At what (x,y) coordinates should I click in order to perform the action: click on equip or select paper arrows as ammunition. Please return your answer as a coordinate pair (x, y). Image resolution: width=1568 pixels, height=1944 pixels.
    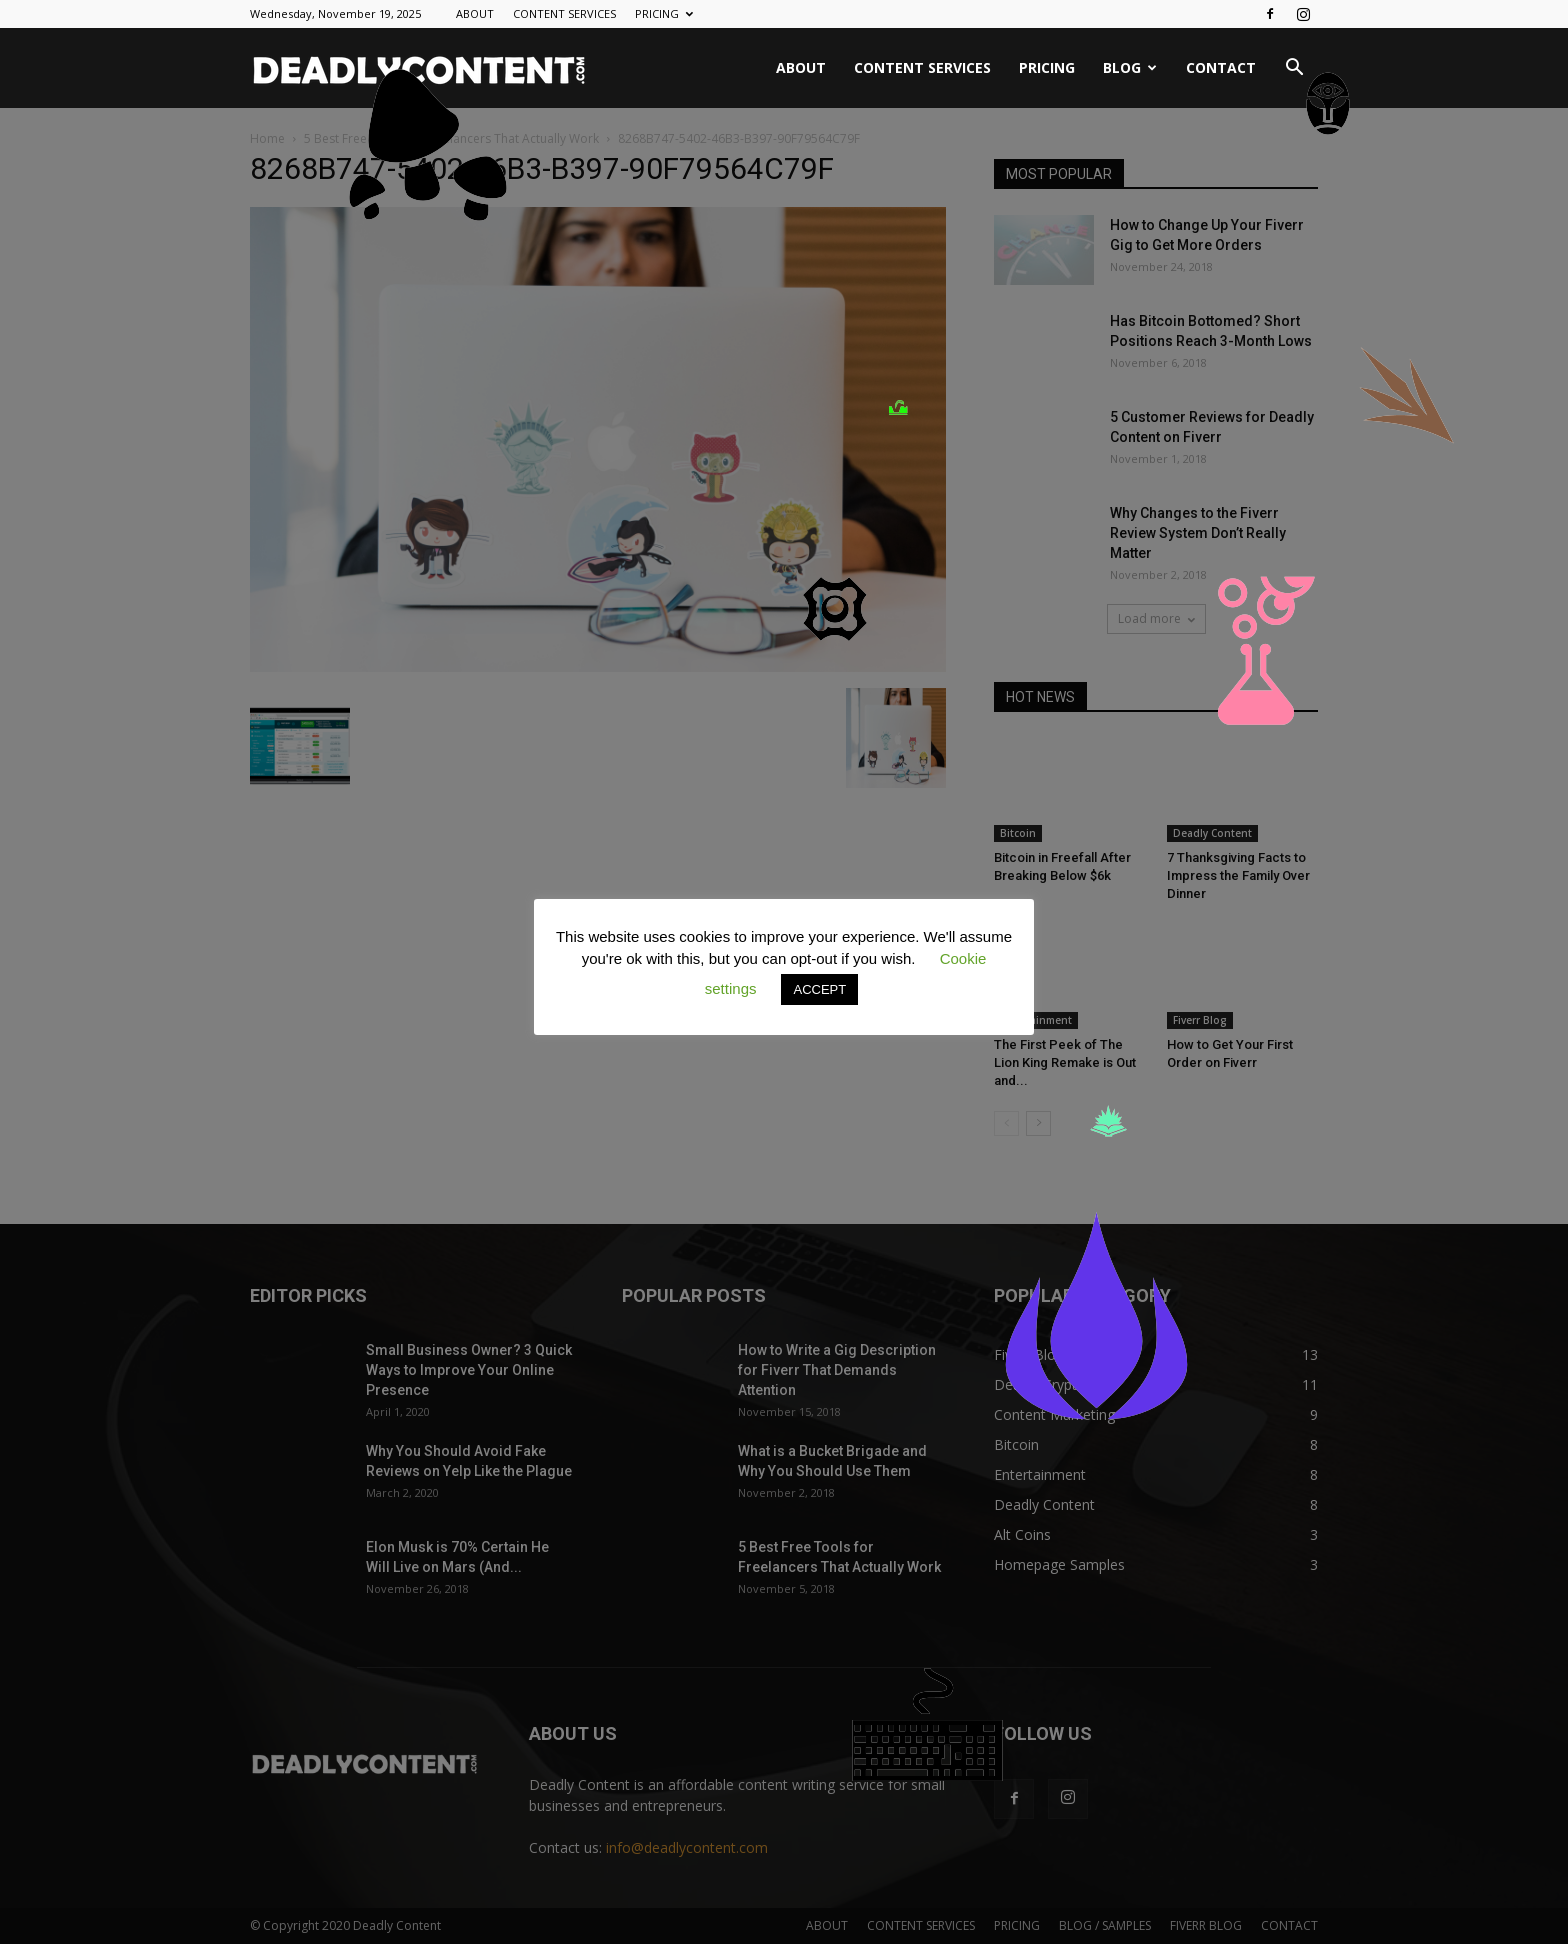
    Looking at the image, I should click on (1405, 394).